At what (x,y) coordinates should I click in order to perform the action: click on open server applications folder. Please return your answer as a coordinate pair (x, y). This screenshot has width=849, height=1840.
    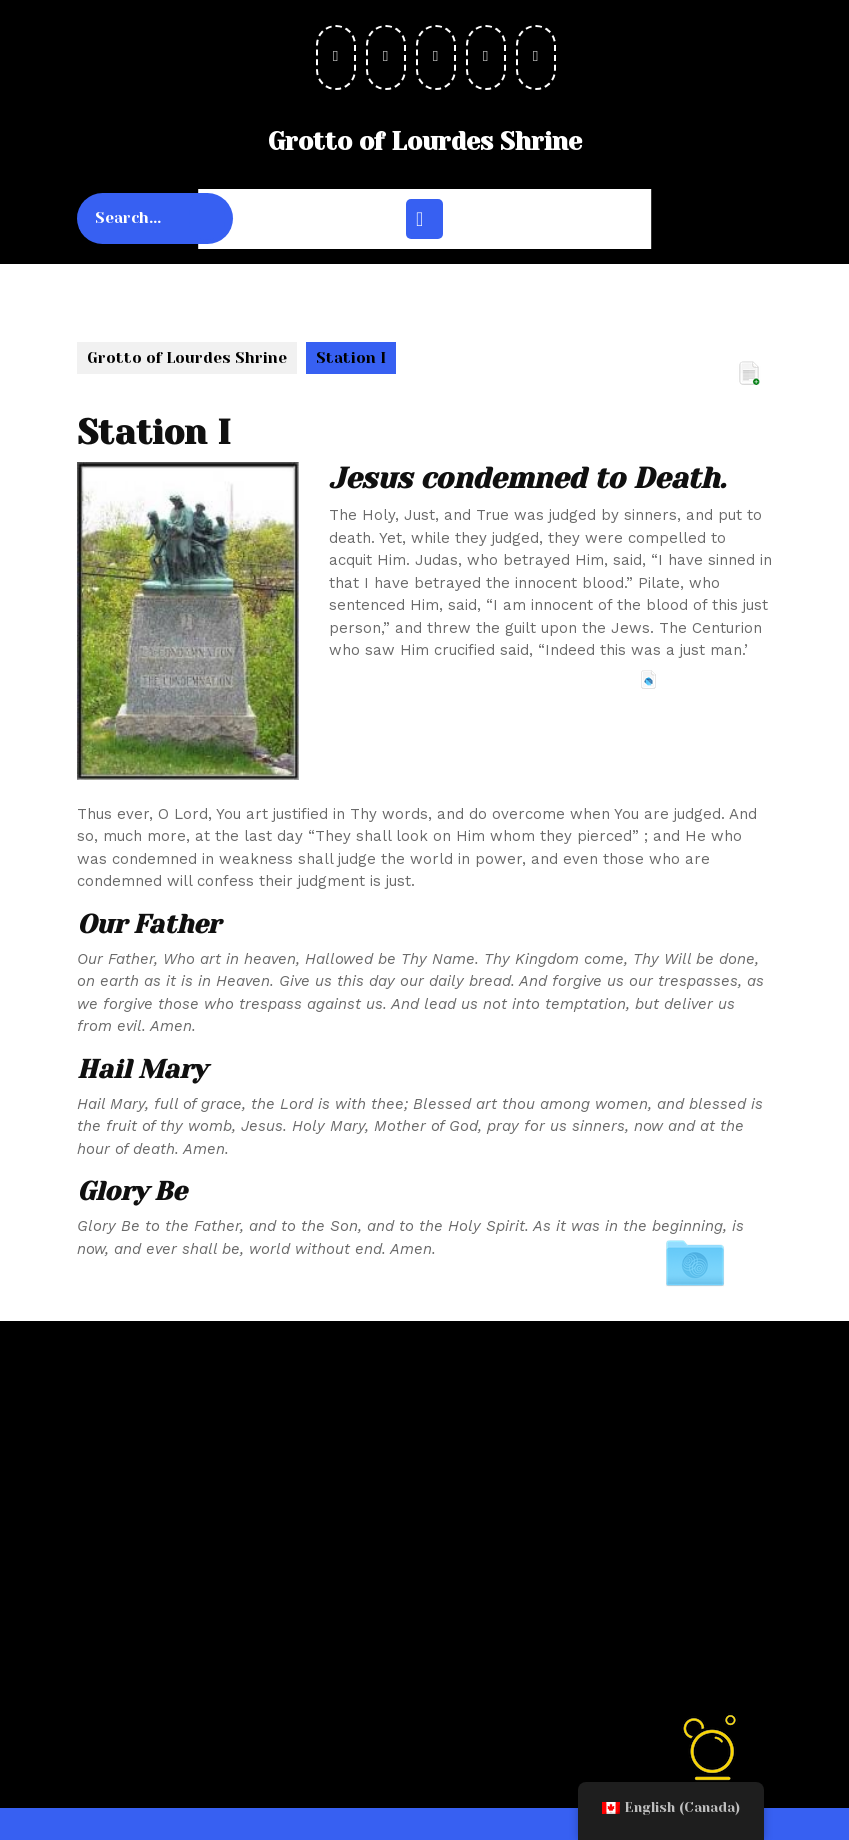
    Looking at the image, I should click on (695, 1263).